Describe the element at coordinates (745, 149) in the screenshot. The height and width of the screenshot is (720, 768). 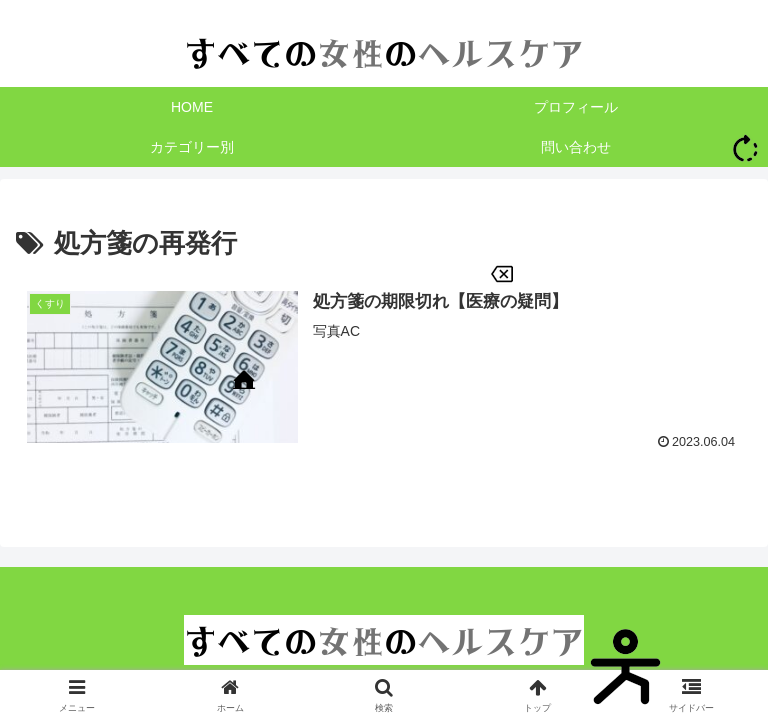
I see `rotate image clockwise` at that location.